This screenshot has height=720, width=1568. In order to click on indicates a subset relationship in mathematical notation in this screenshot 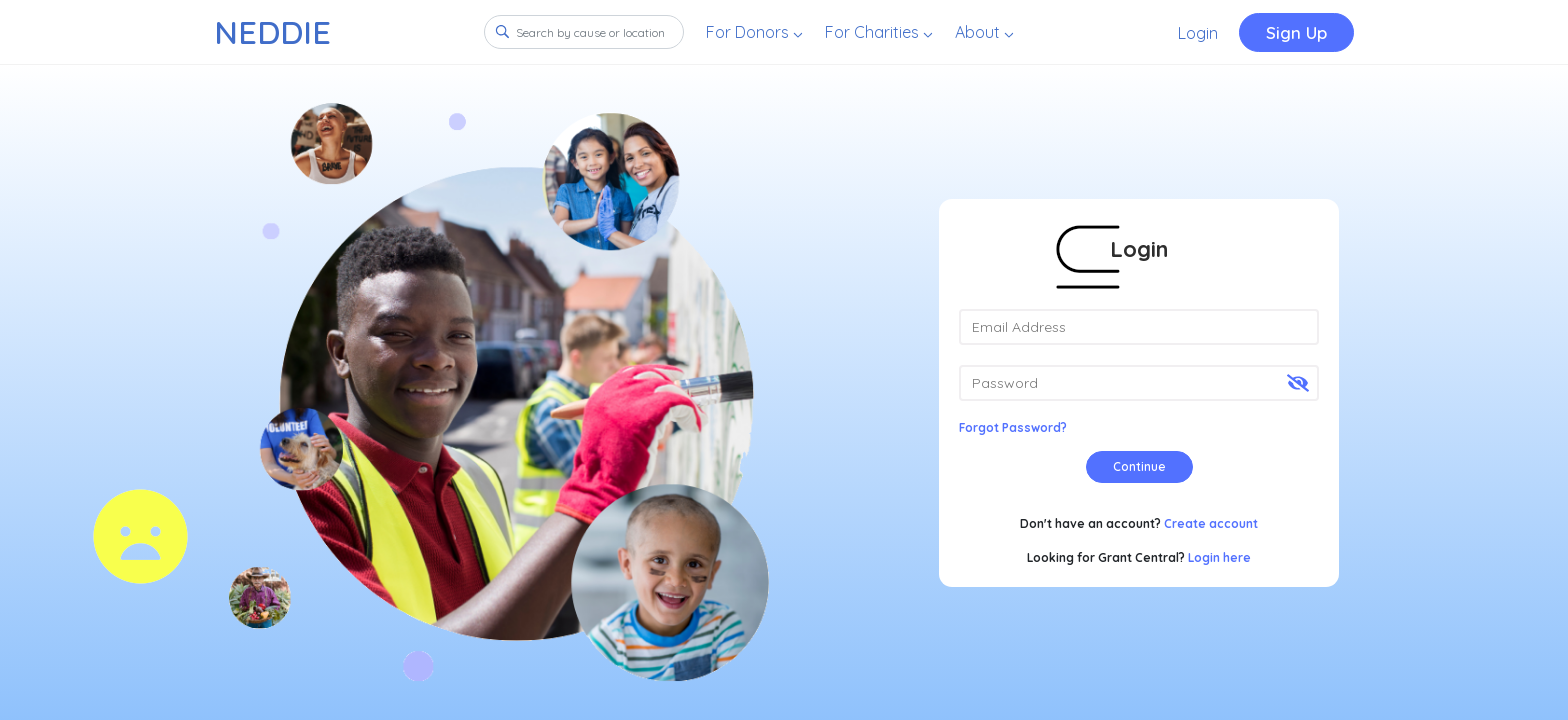, I will do `click(1089, 255)`.